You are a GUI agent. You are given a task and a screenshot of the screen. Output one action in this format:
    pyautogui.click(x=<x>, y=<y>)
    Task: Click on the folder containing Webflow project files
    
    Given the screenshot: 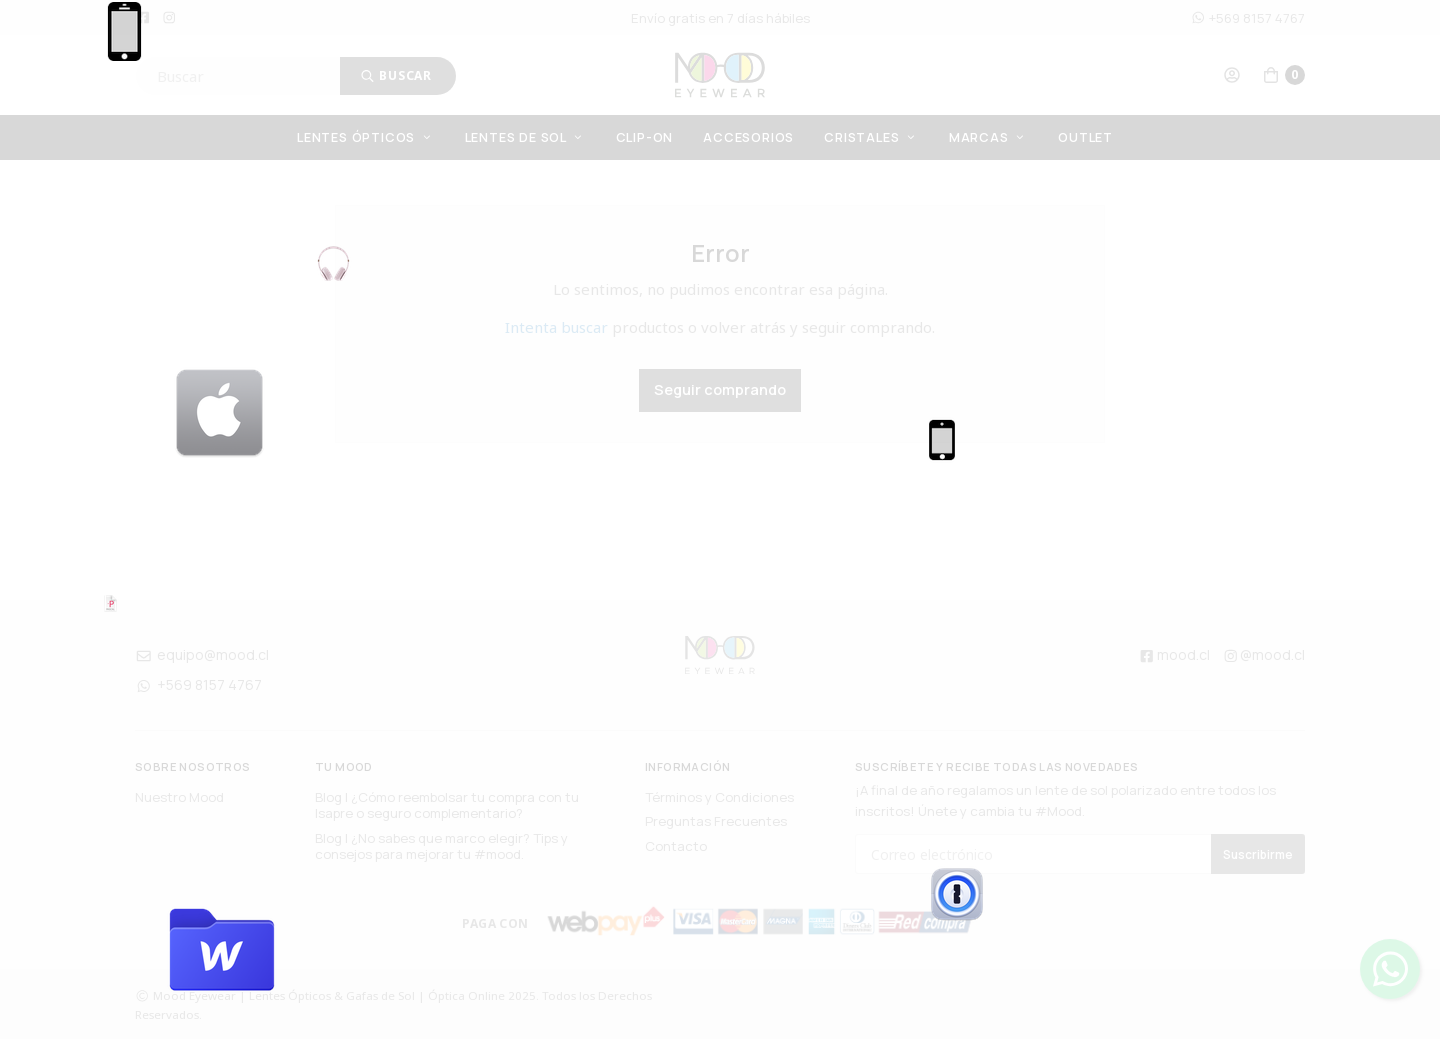 What is the action you would take?
    pyautogui.click(x=221, y=952)
    